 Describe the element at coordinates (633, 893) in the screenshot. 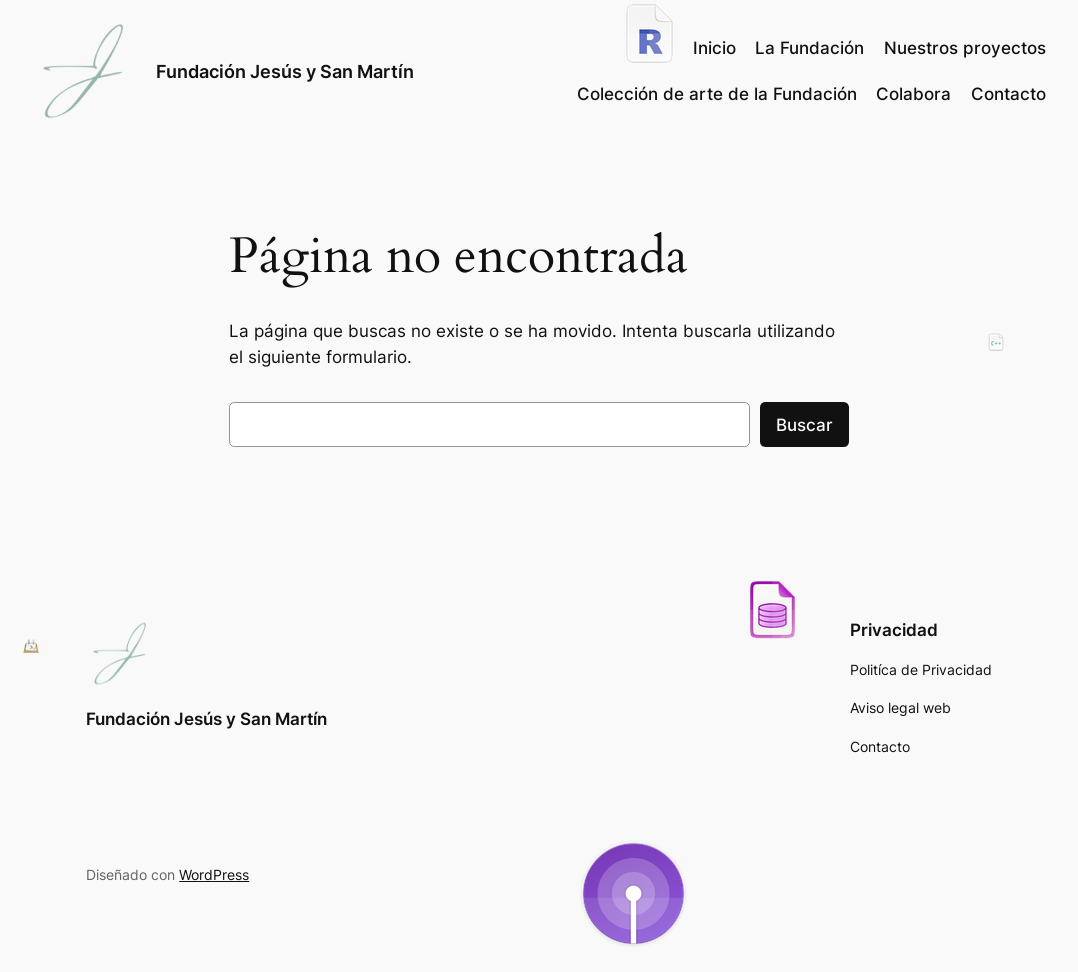

I see `open the podcasts app` at that location.